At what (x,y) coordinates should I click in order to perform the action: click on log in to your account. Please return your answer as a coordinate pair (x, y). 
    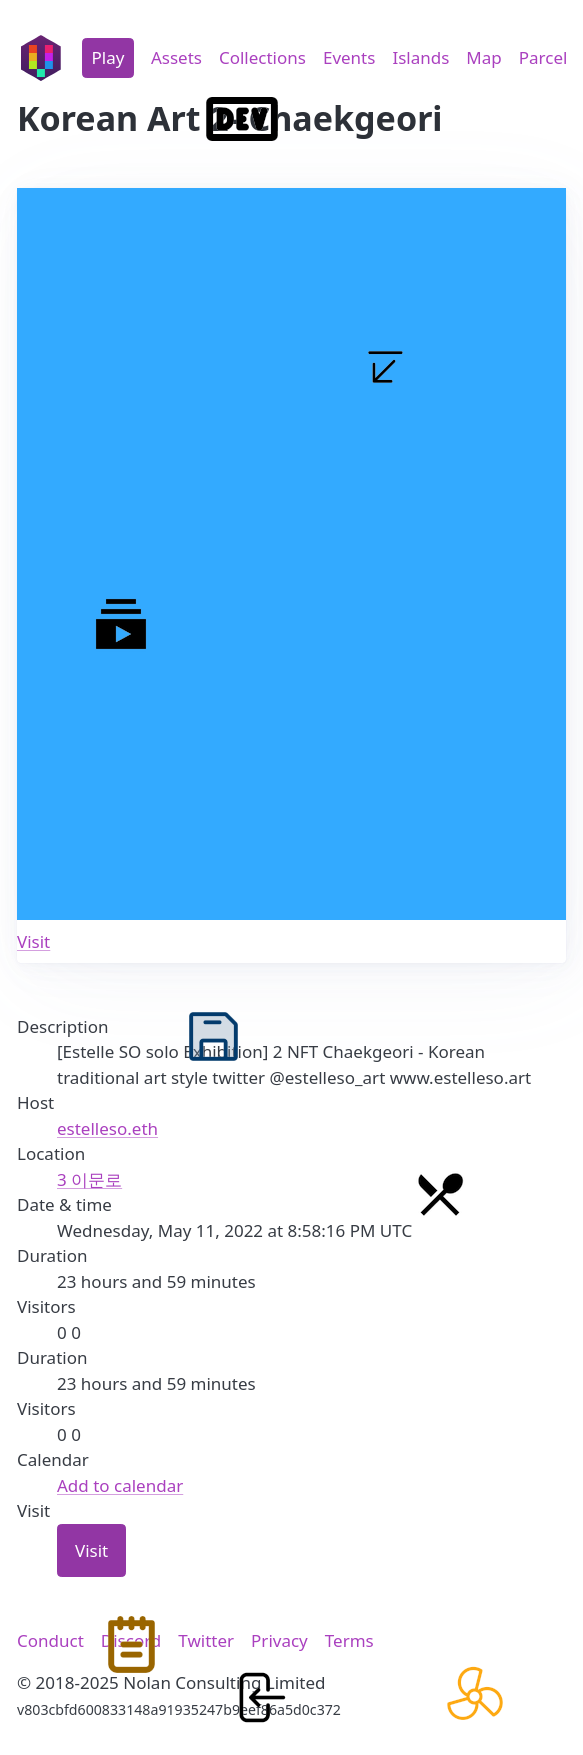
    Looking at the image, I should click on (258, 1697).